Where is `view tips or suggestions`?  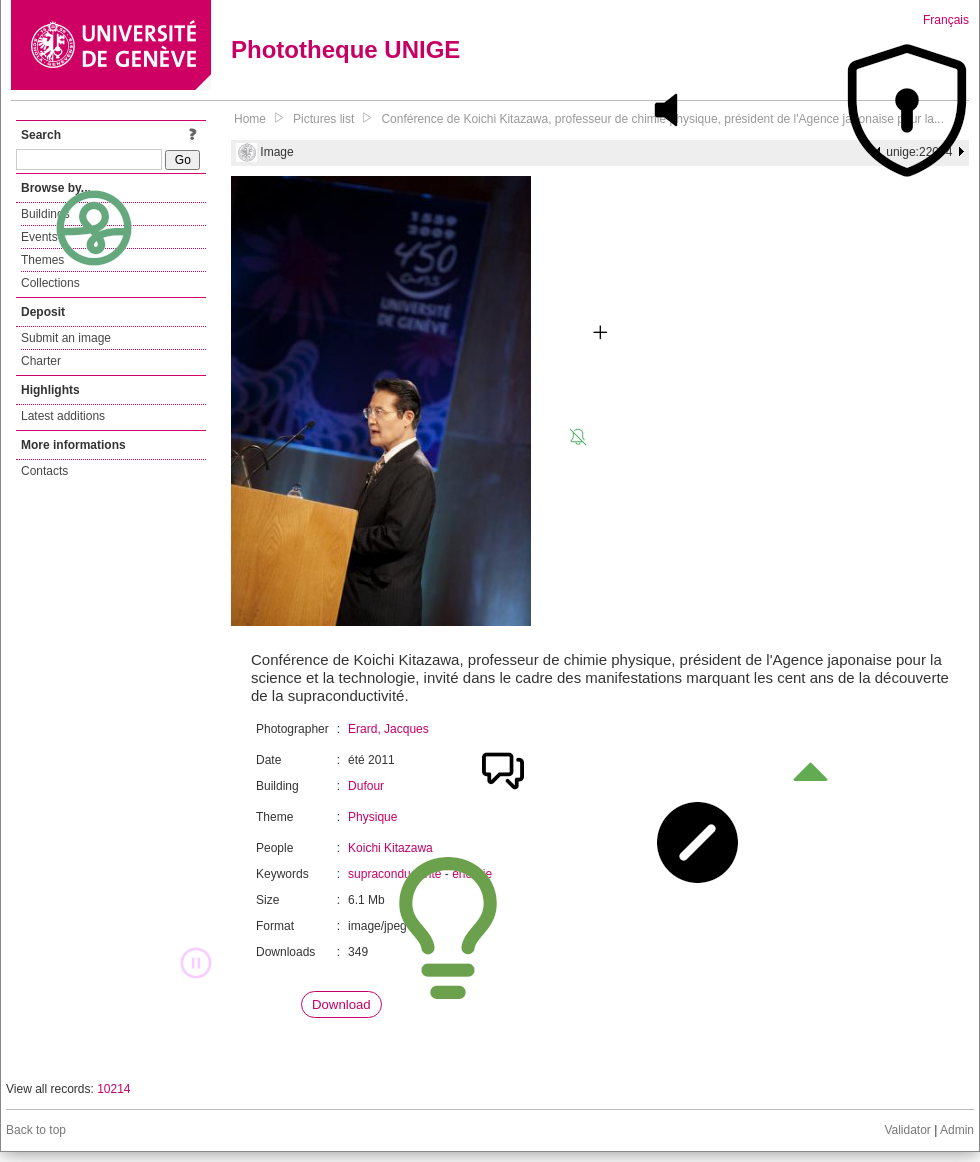 view tips or suggestions is located at coordinates (448, 928).